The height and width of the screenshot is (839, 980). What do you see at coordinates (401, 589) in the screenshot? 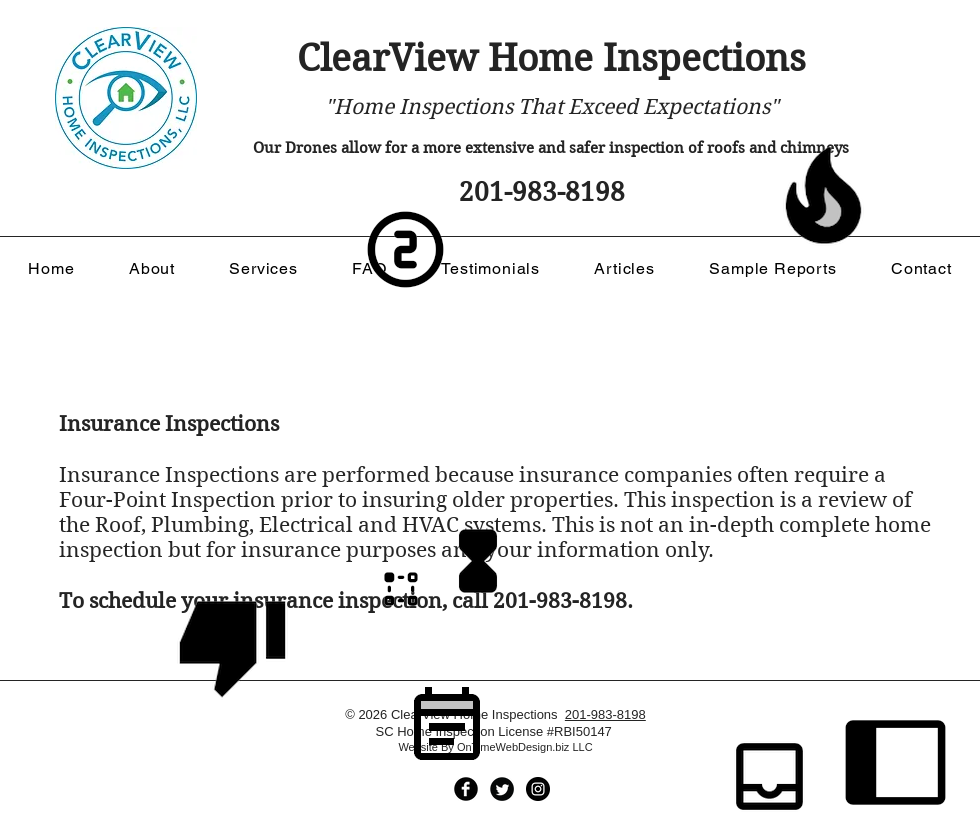
I see `set transform anchor to top-left corner` at bounding box center [401, 589].